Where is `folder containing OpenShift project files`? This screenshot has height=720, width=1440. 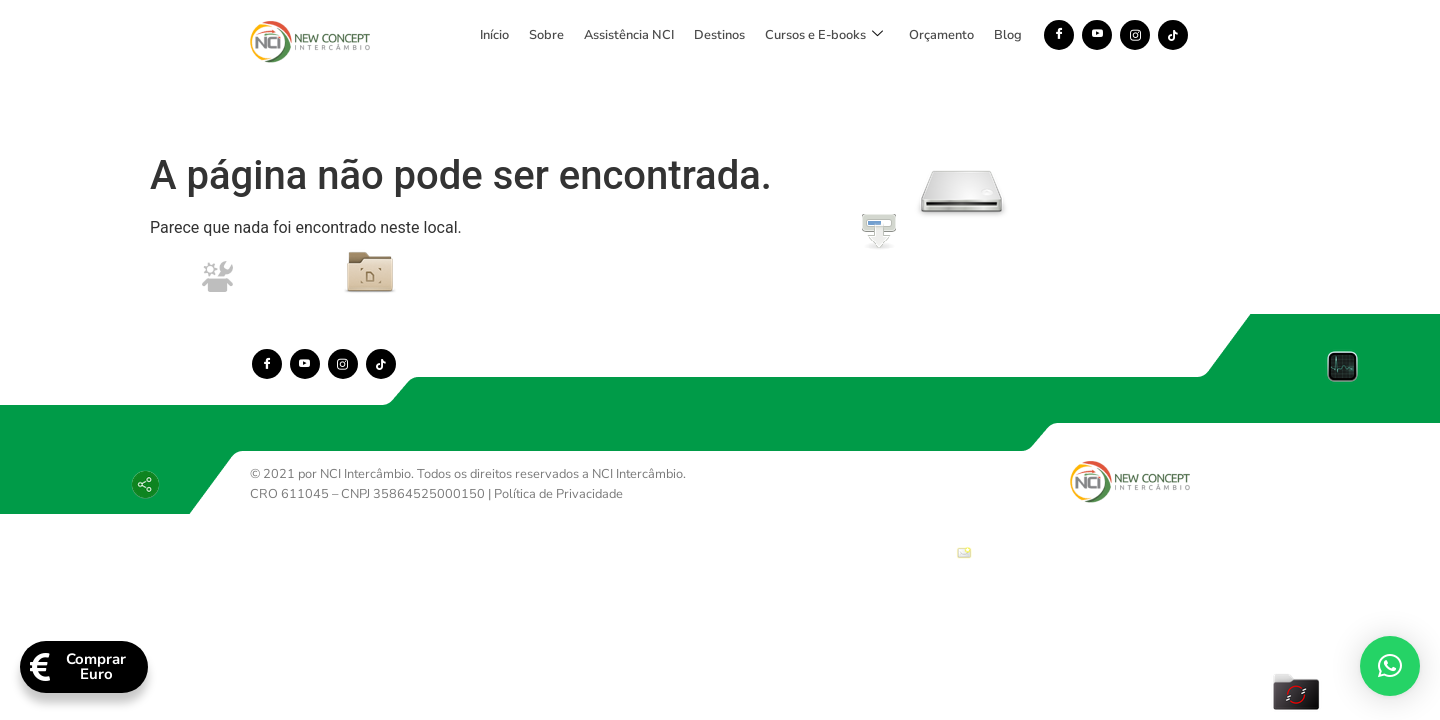
folder containing OpenShift project files is located at coordinates (1296, 693).